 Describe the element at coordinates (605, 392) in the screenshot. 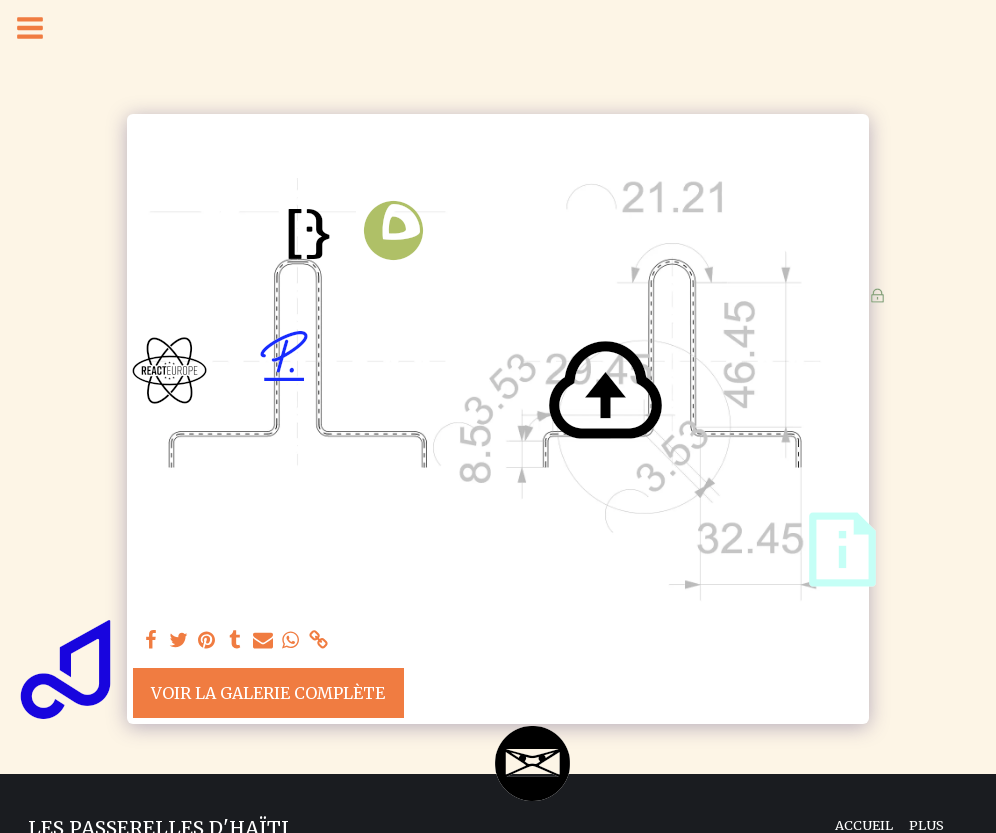

I see `upload file to cloud storage` at that location.